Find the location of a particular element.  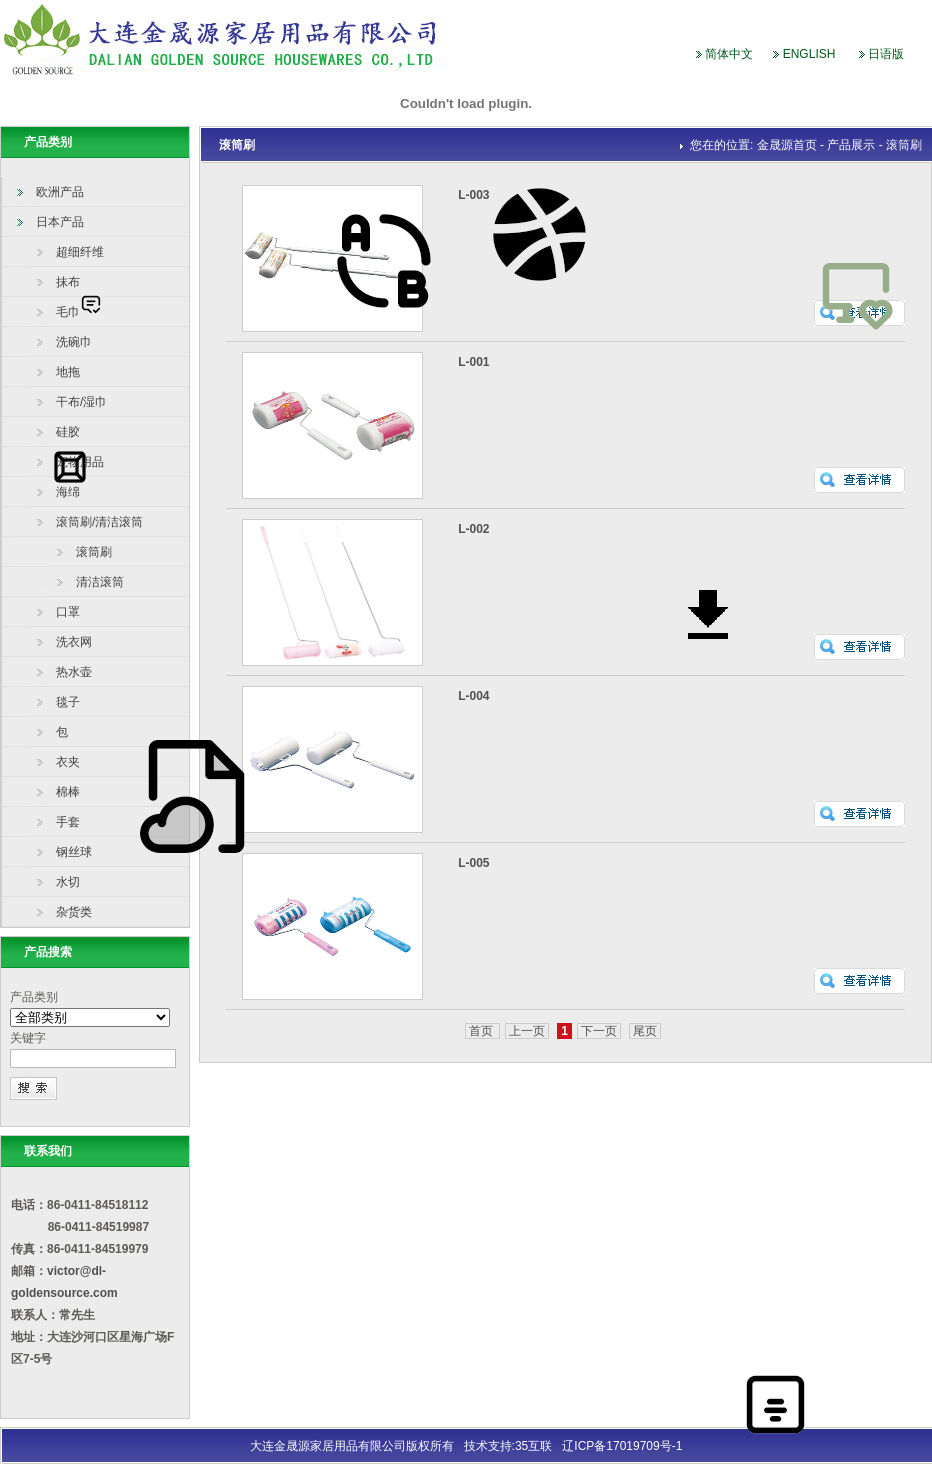

switch between option A and option B is located at coordinates (384, 261).